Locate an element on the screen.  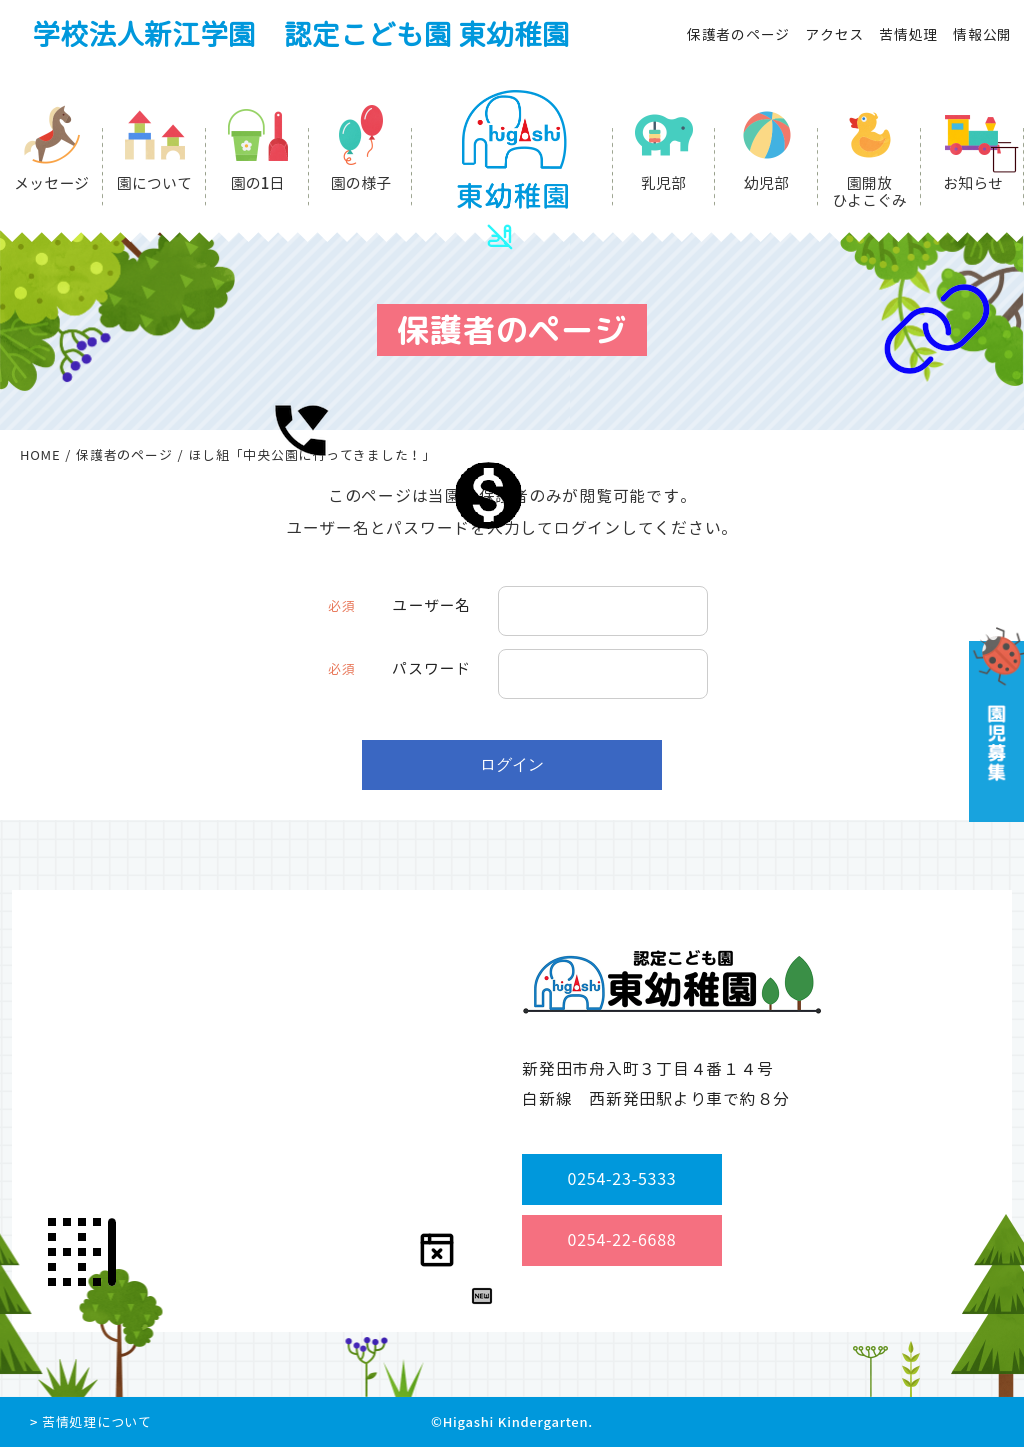
view earnings or payment information is located at coordinates (488, 495).